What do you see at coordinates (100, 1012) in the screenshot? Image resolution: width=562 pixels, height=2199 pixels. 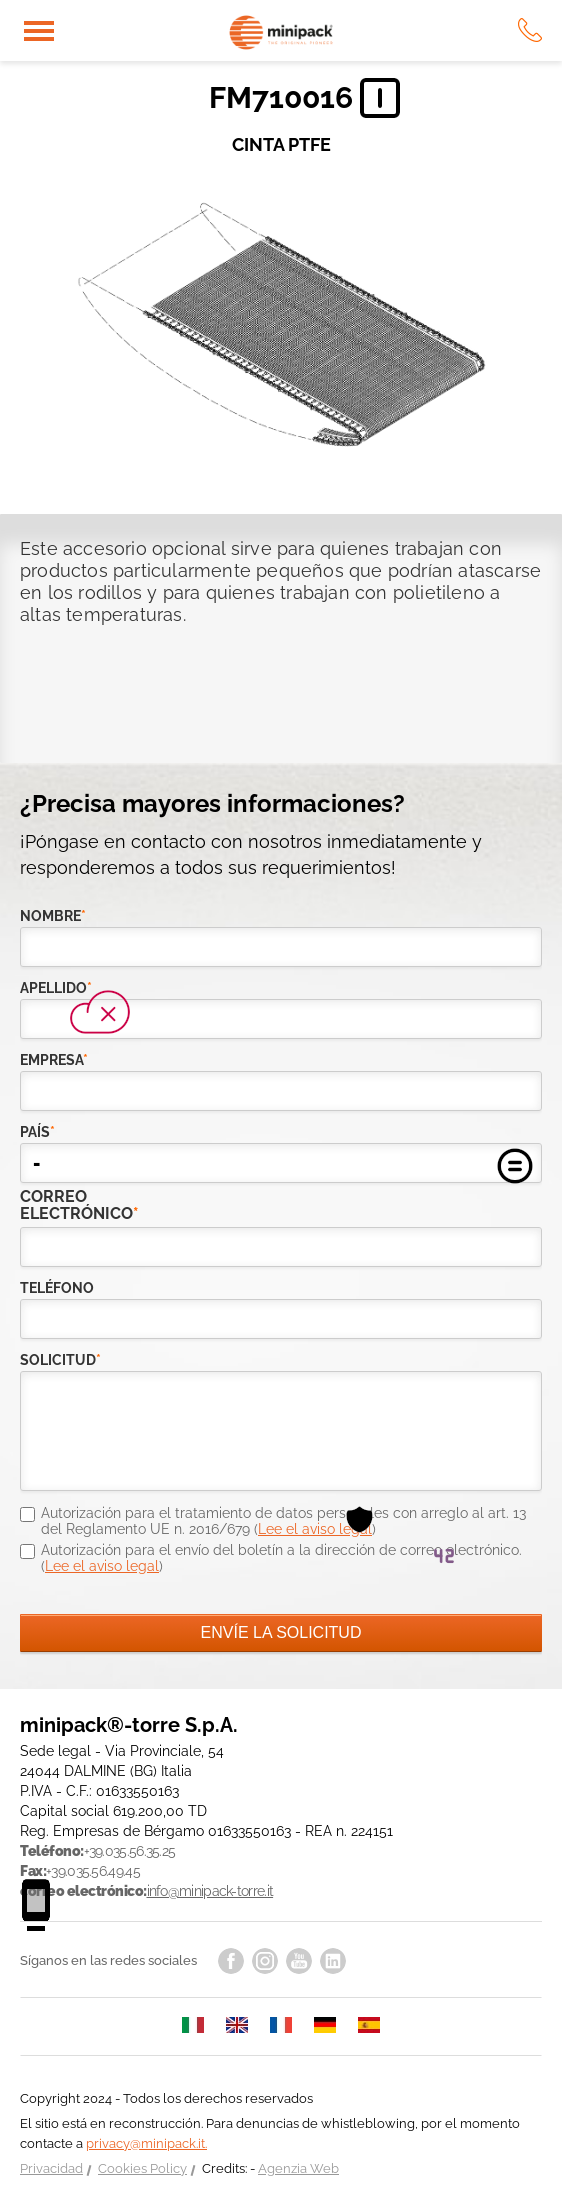 I see `disconnect from cloud storage` at bounding box center [100, 1012].